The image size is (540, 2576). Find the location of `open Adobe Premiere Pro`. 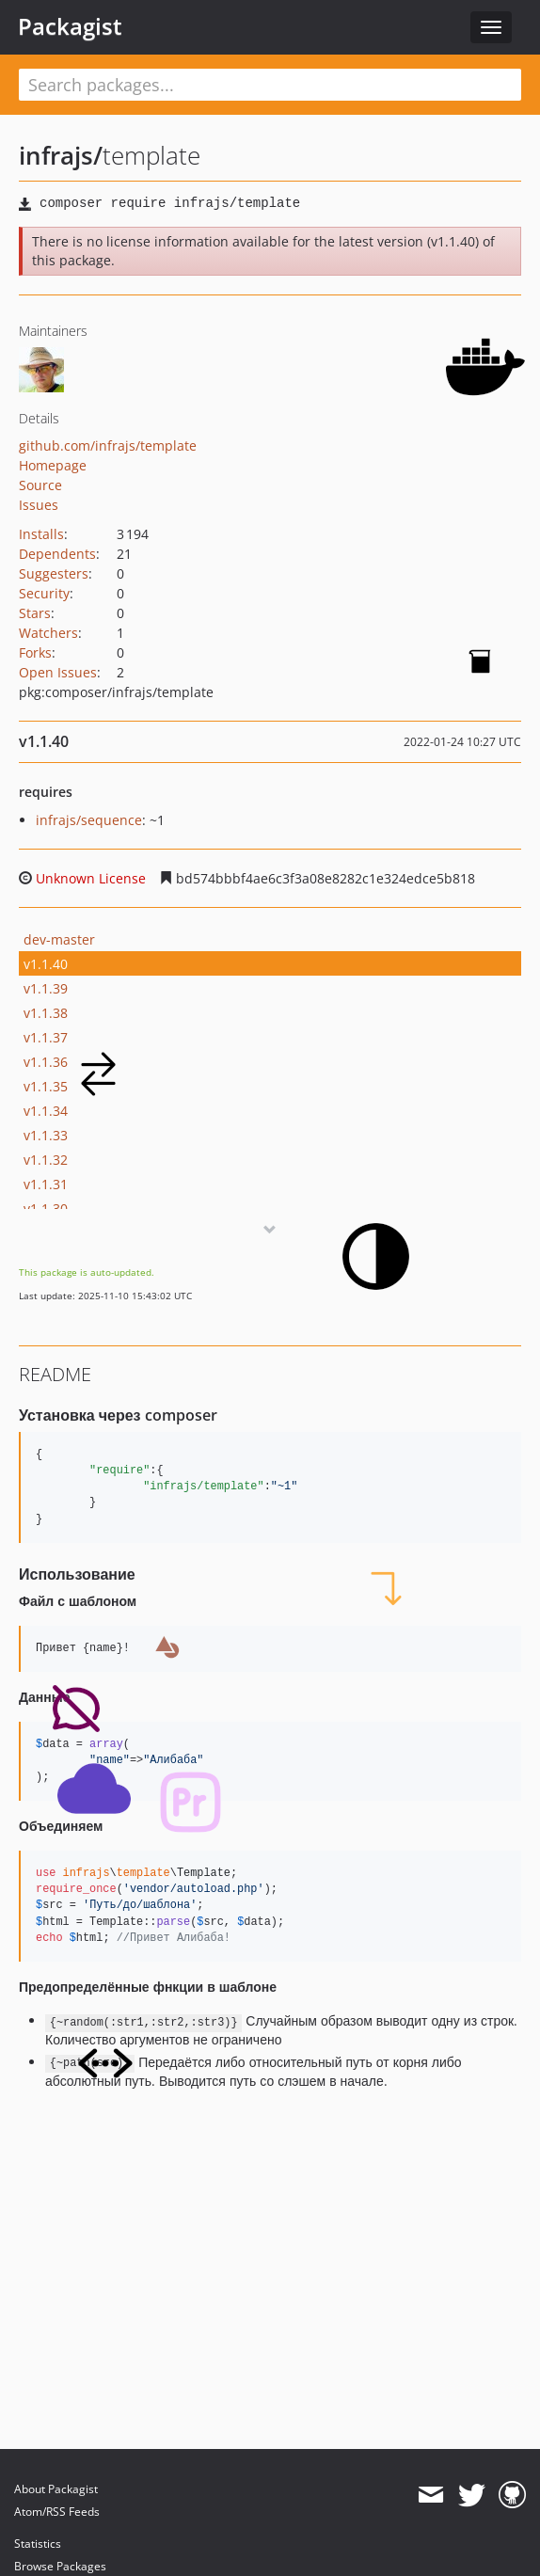

open Adobe Premiere Pro is located at coordinates (190, 1802).